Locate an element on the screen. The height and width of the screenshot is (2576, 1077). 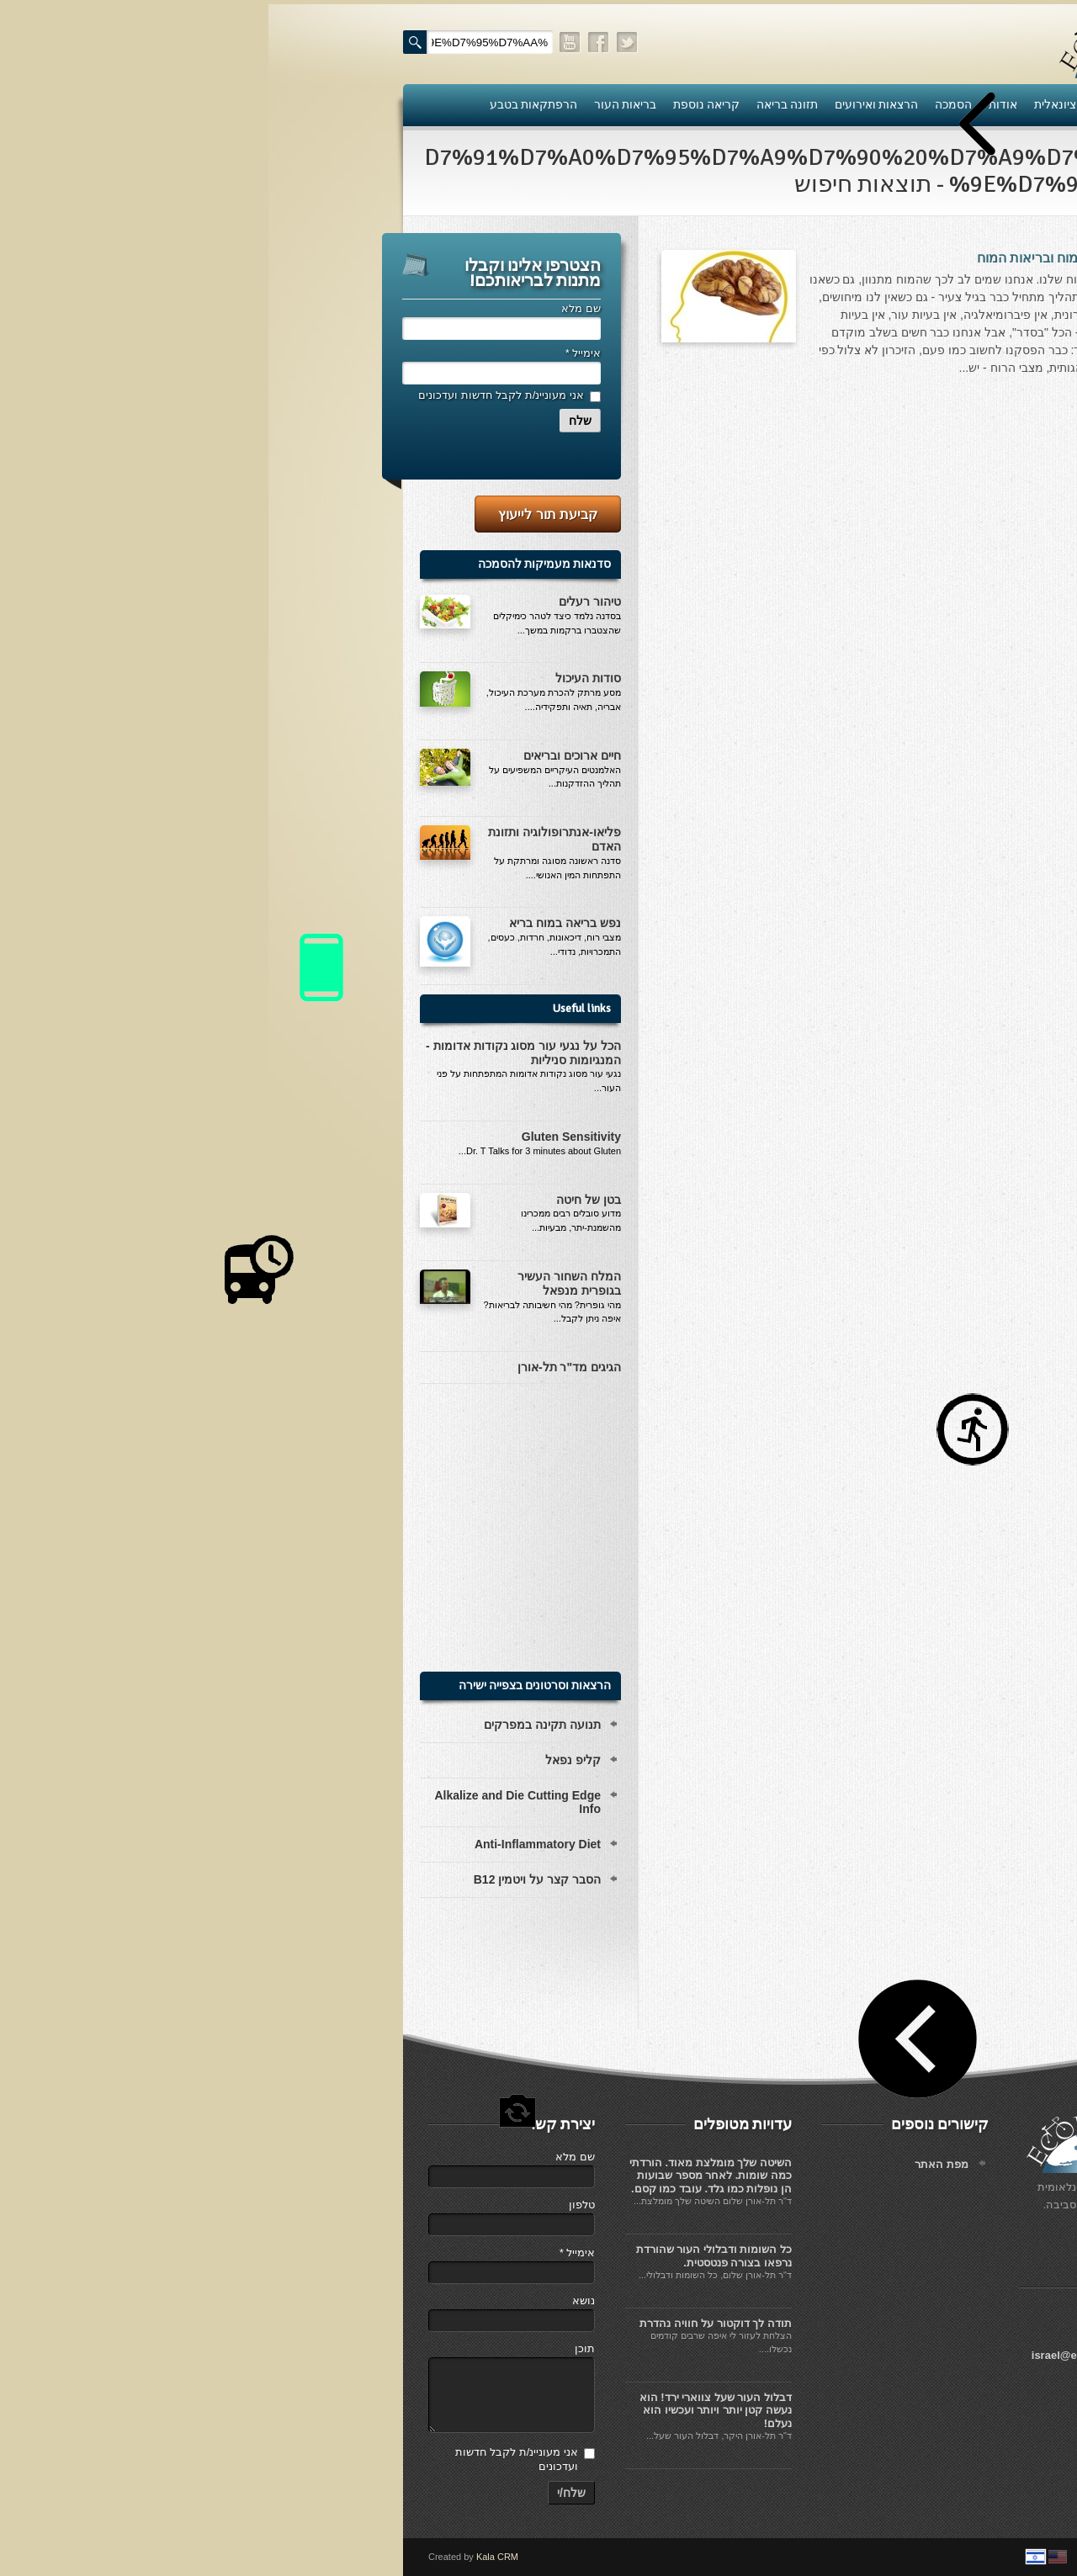
go back to the previous screen is located at coordinates (979, 124).